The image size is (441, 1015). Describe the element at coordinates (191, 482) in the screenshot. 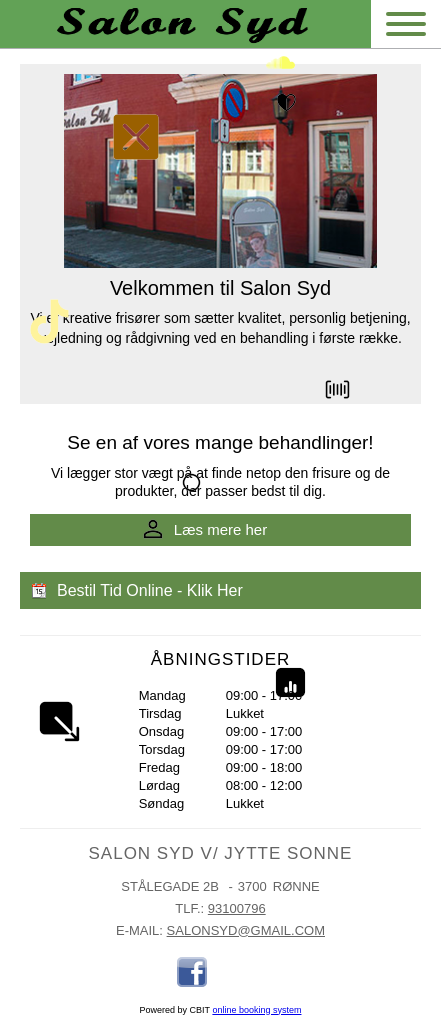

I see `select a camera lens or aperture setting` at that location.